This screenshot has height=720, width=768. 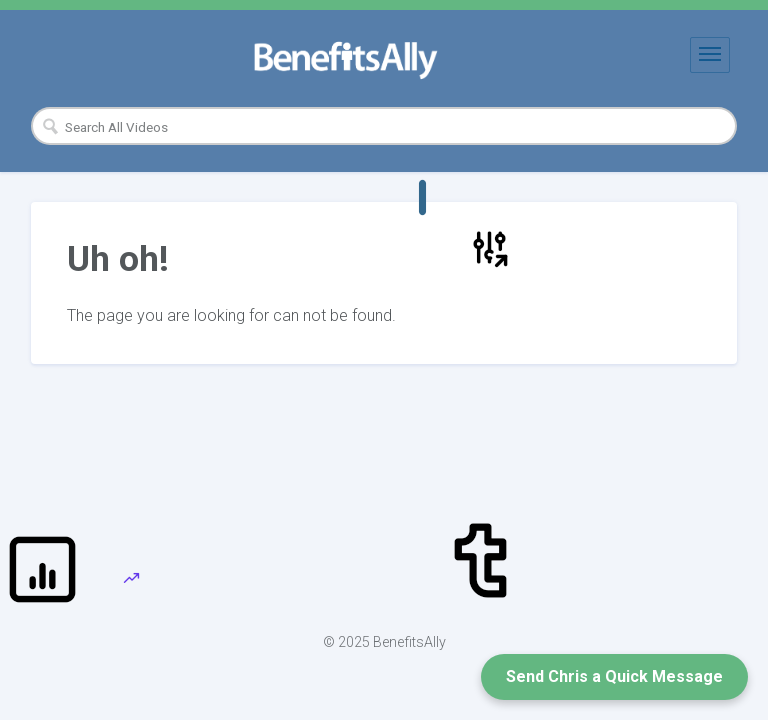 I want to click on share current filter or settings configuration, so click(x=489, y=247).